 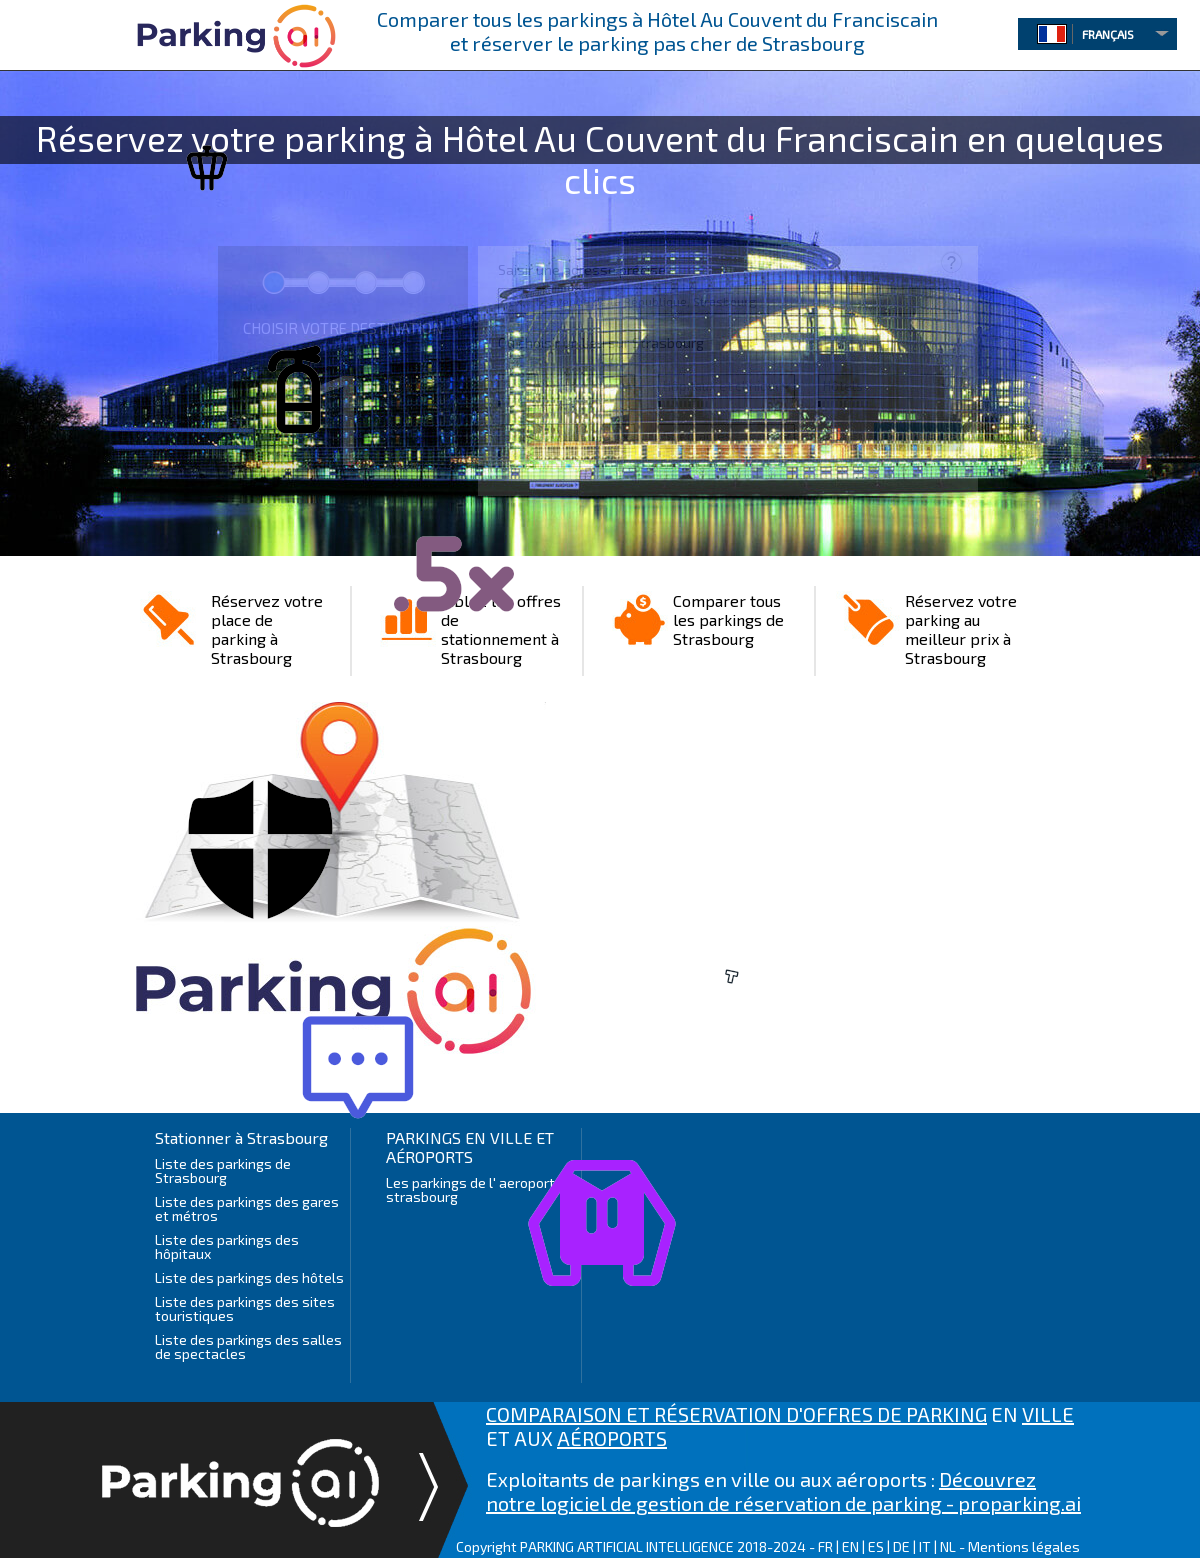 What do you see at coordinates (358, 1063) in the screenshot?
I see `open chat or messaging` at bounding box center [358, 1063].